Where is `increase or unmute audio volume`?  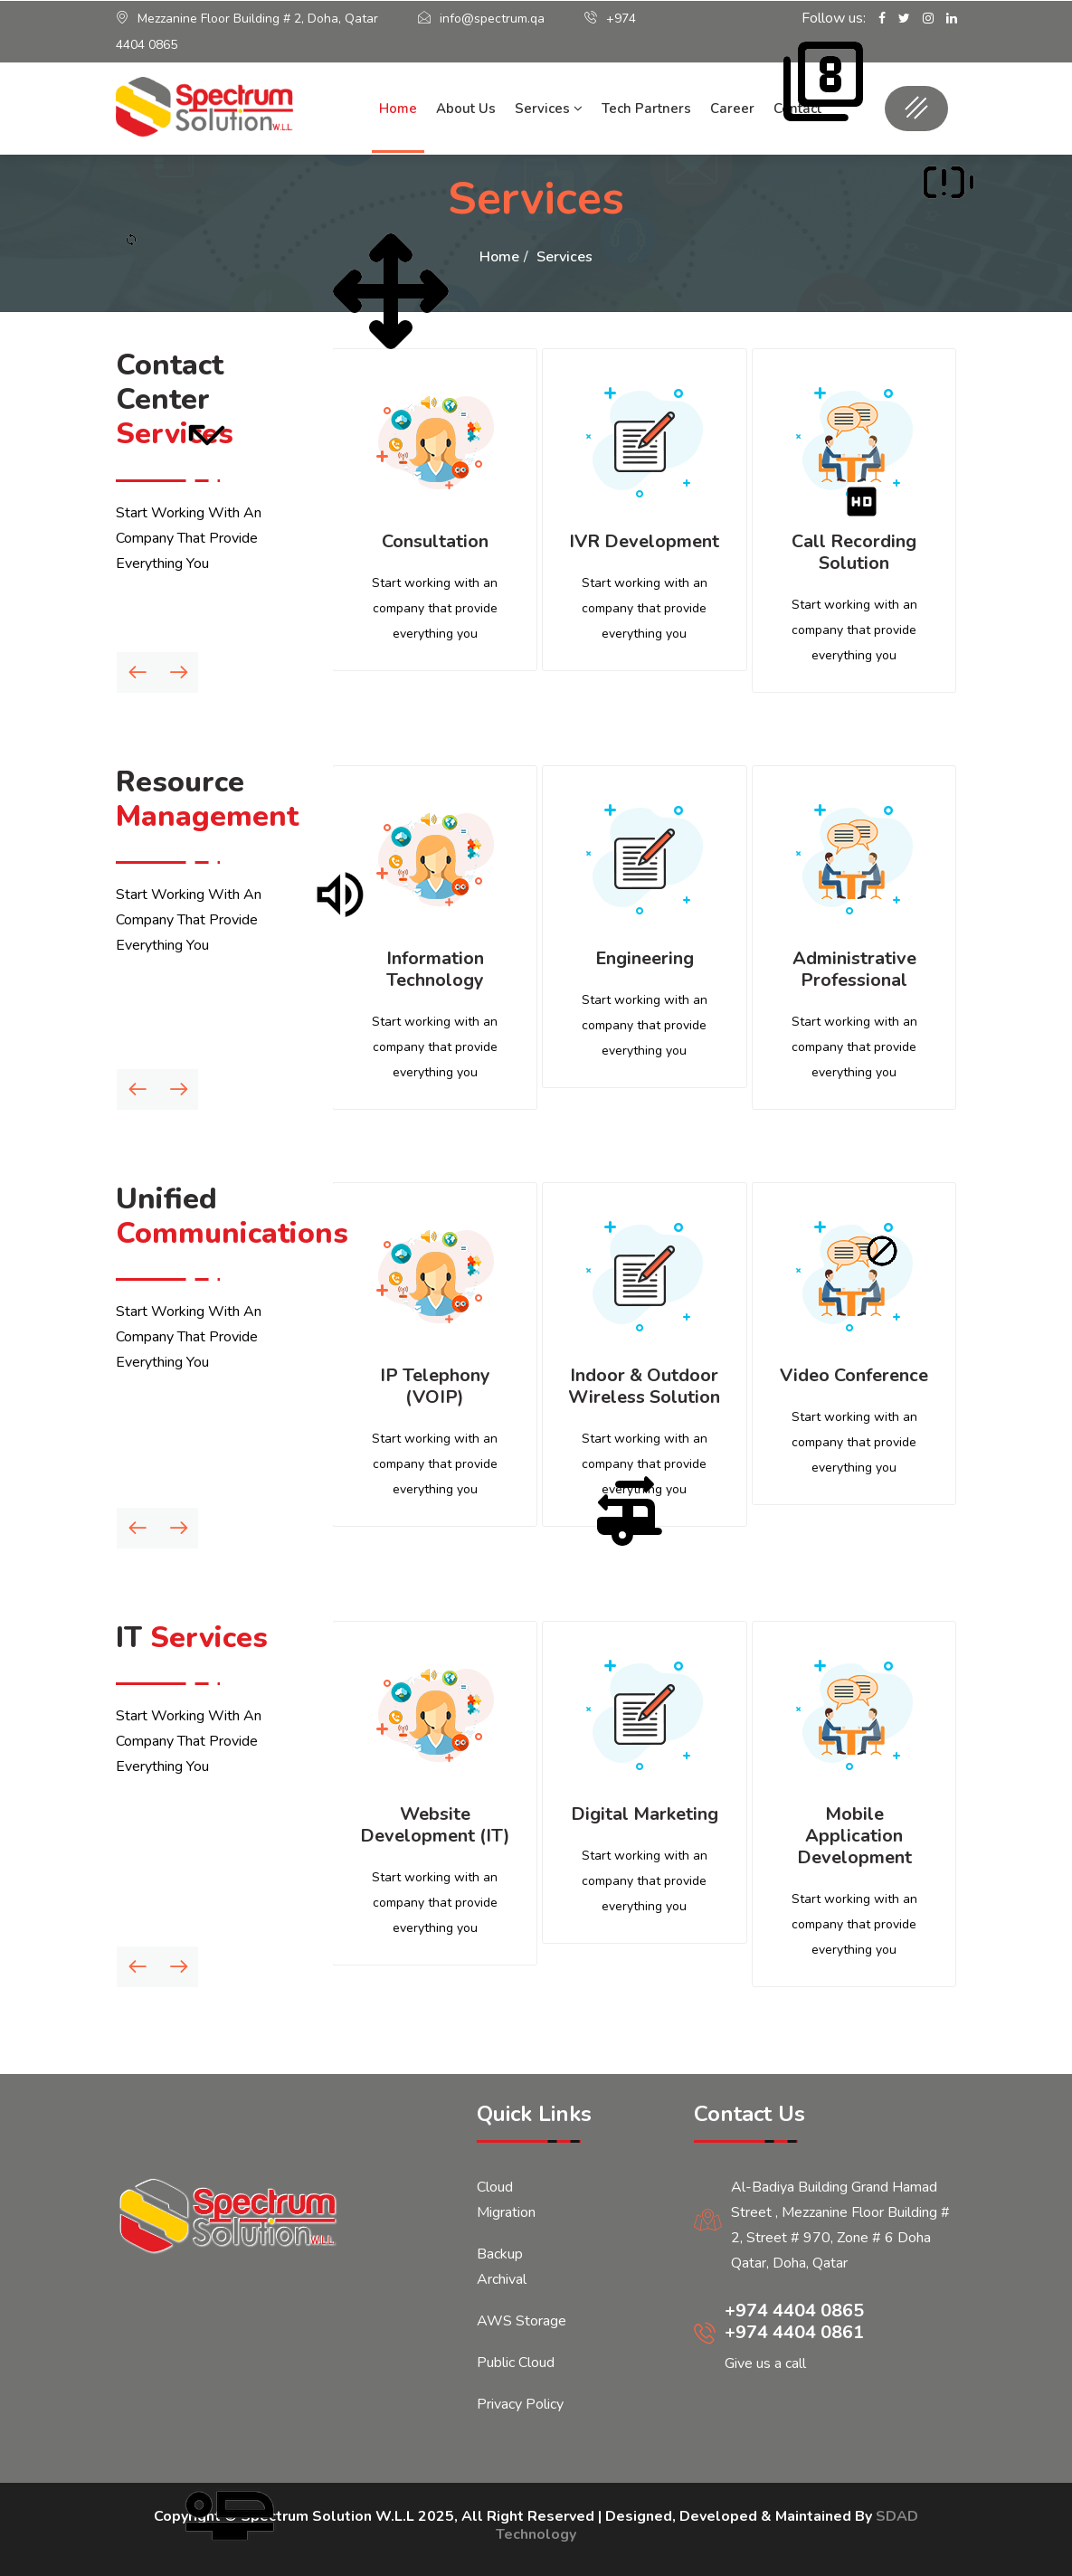
increase or unmute audio volume is located at coordinates (340, 895).